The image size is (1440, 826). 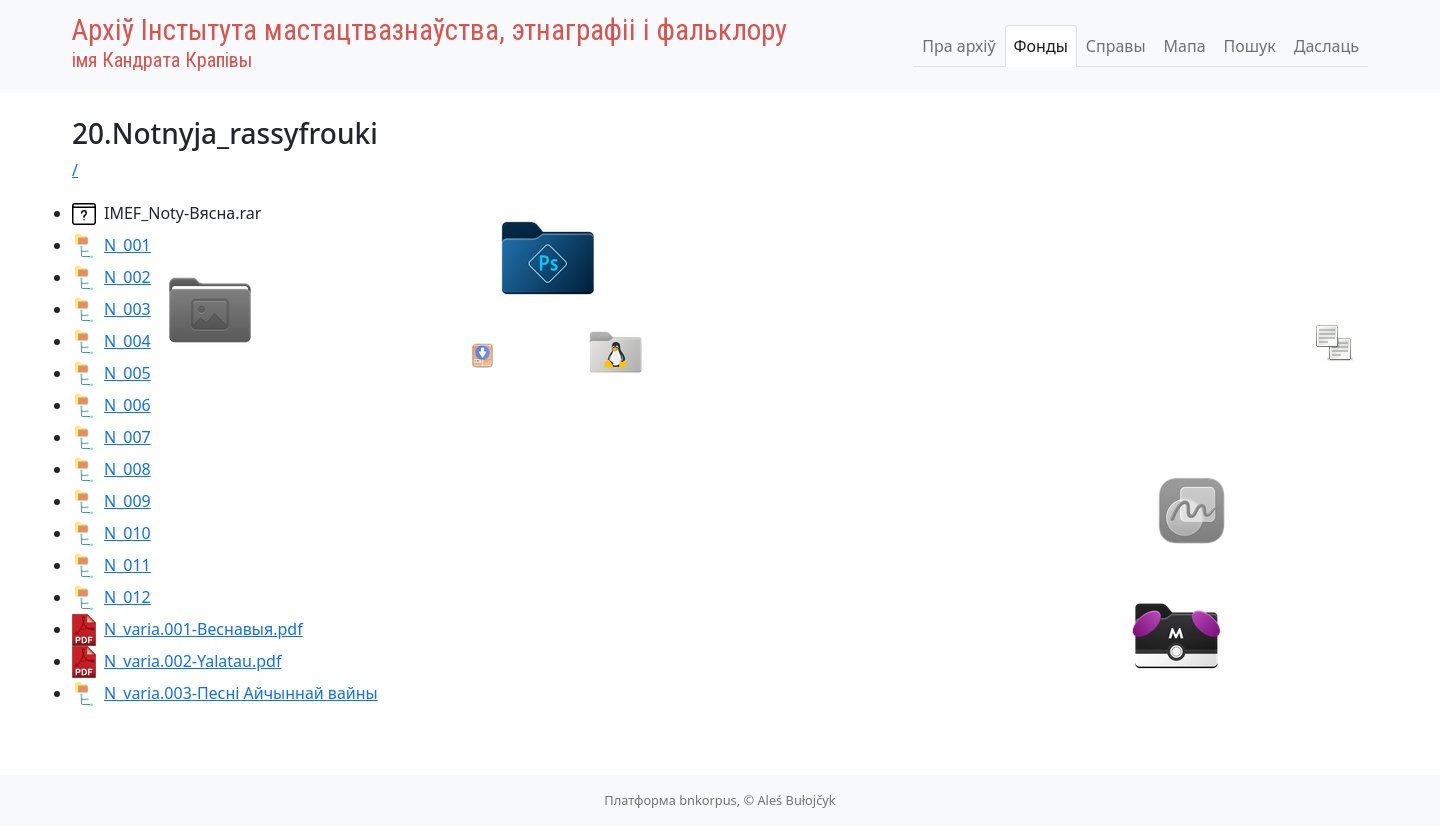 What do you see at coordinates (210, 310) in the screenshot?
I see `open your images folder` at bounding box center [210, 310].